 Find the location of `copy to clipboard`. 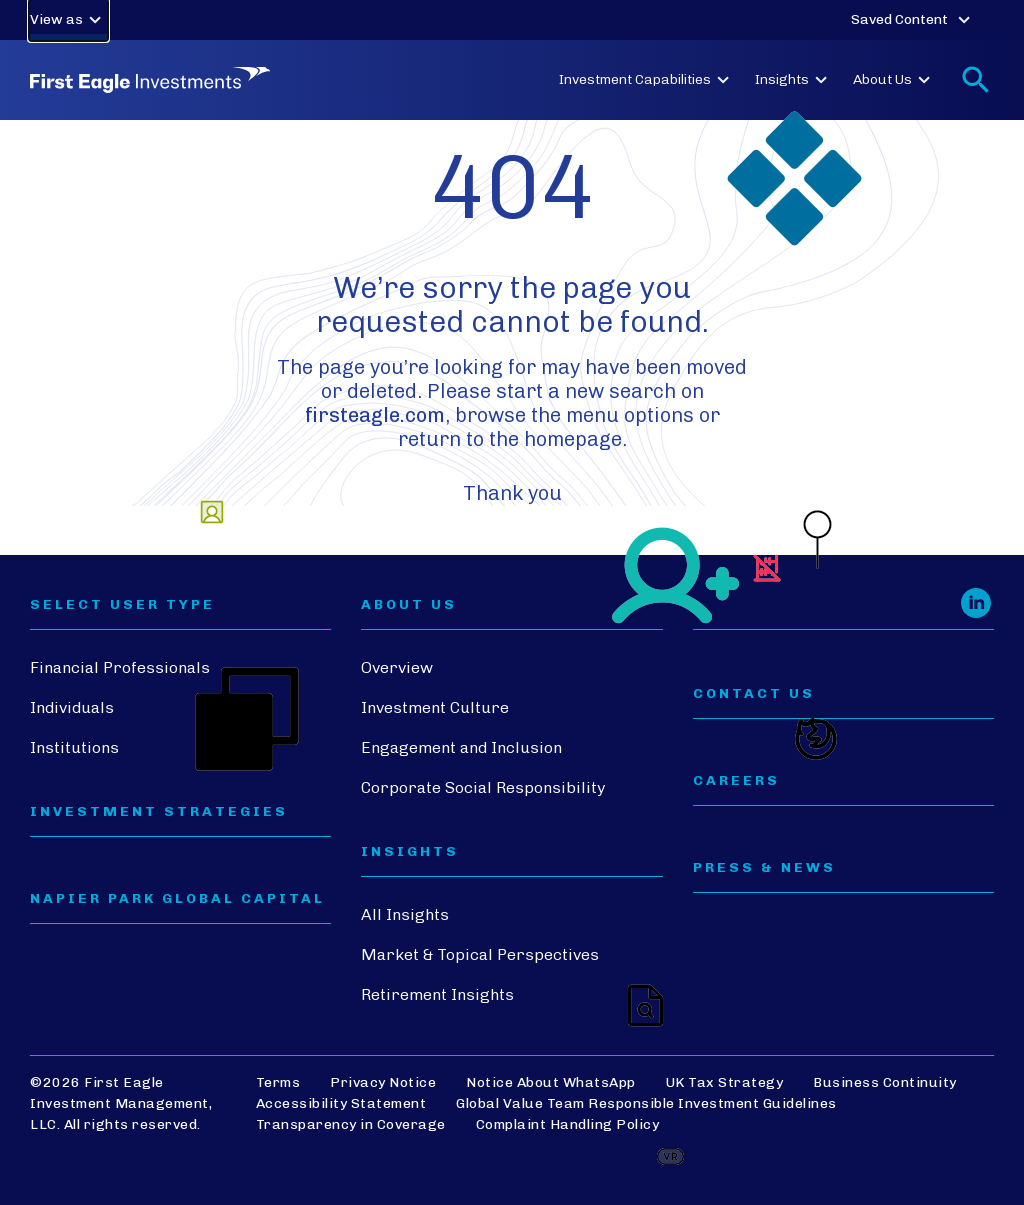

copy to clipboard is located at coordinates (247, 719).